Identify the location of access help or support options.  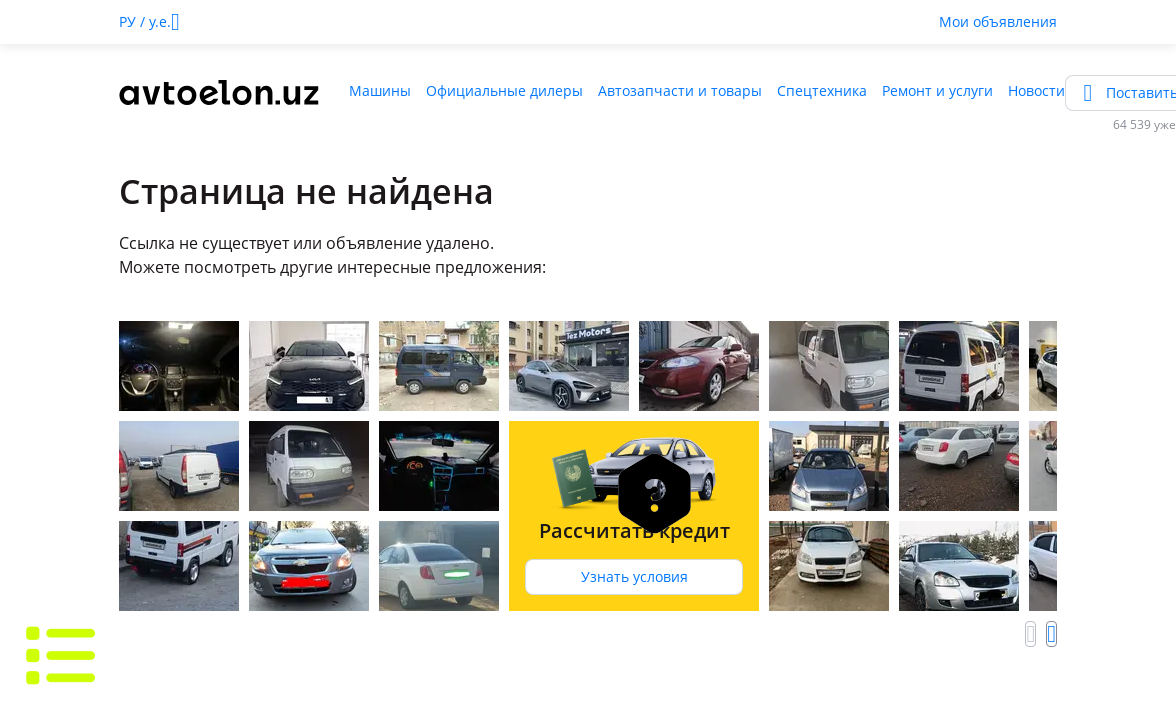
(654, 493).